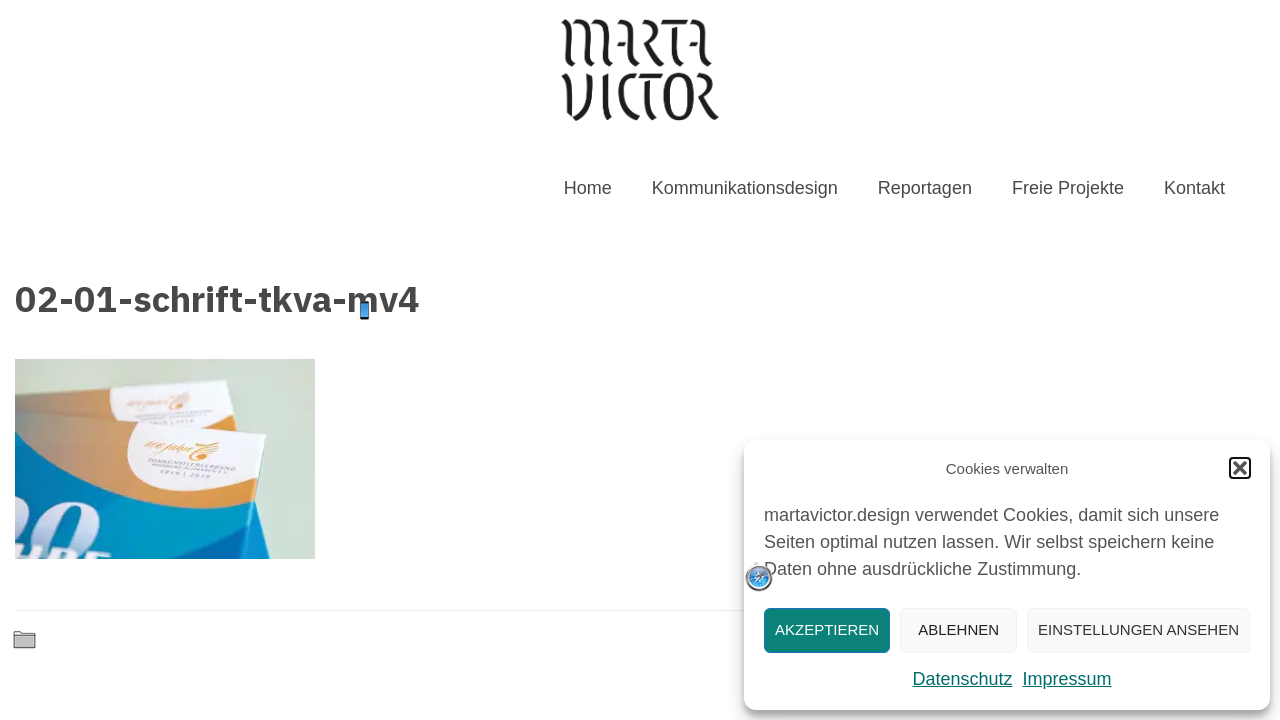 This screenshot has height=720, width=1280. Describe the element at coordinates (759, 577) in the screenshot. I see `open safari browser settings` at that location.